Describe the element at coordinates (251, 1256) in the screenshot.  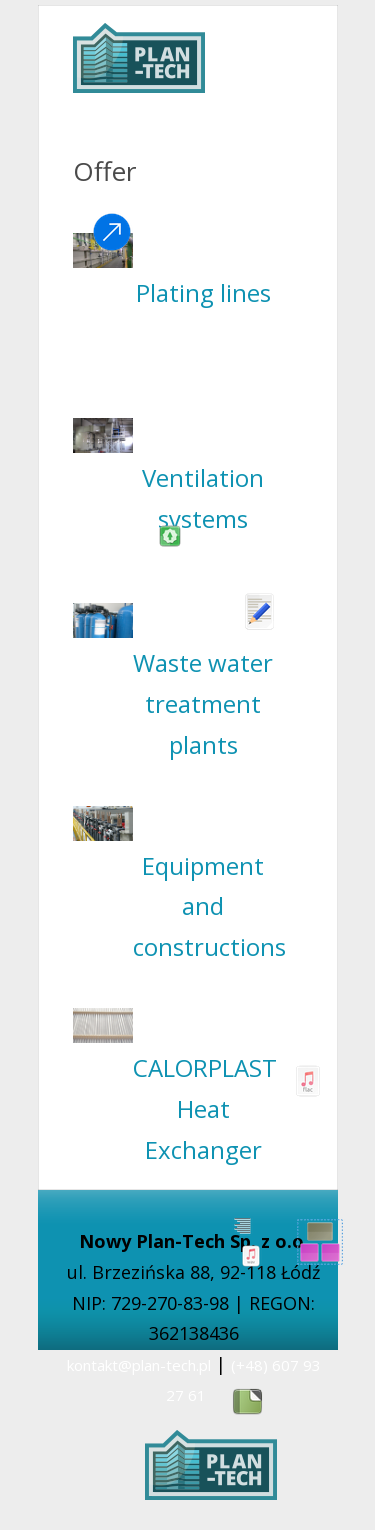
I see `an ADPCM audio file format indicator` at that location.